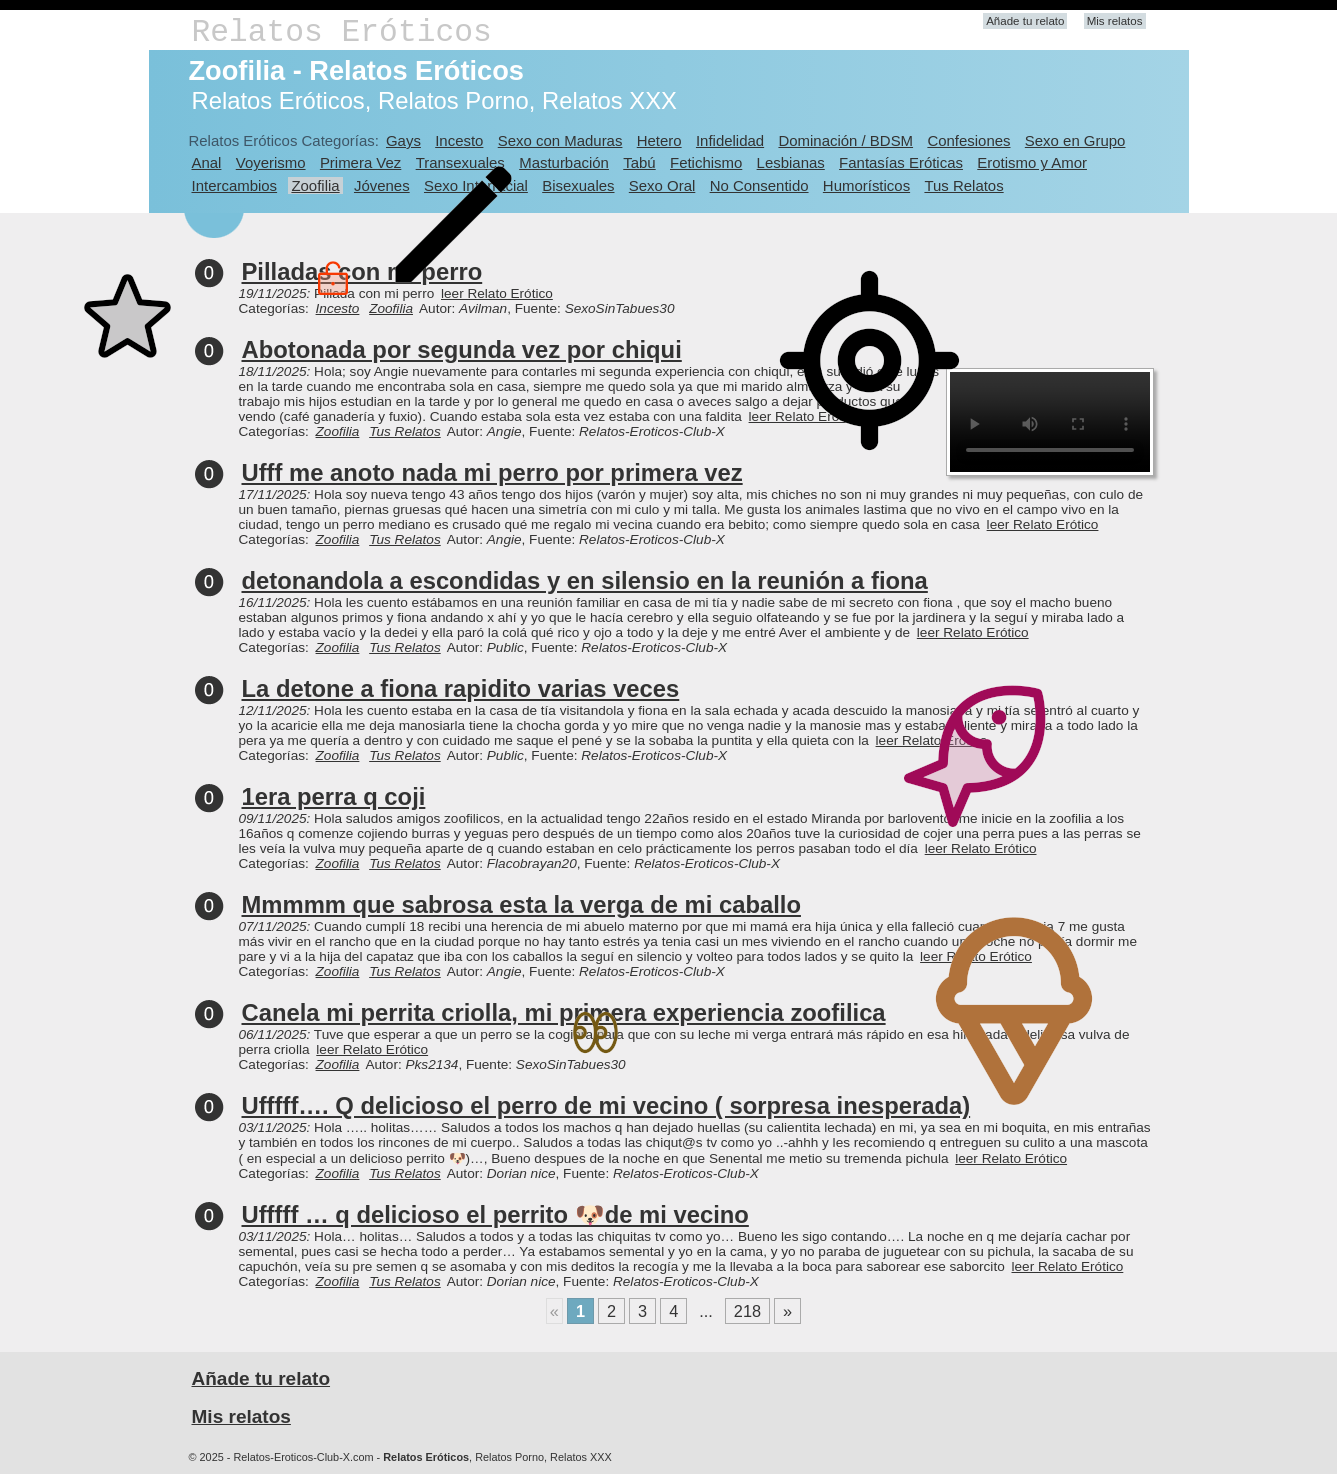  What do you see at coordinates (333, 280) in the screenshot?
I see `unlock a protected item or feature` at bounding box center [333, 280].